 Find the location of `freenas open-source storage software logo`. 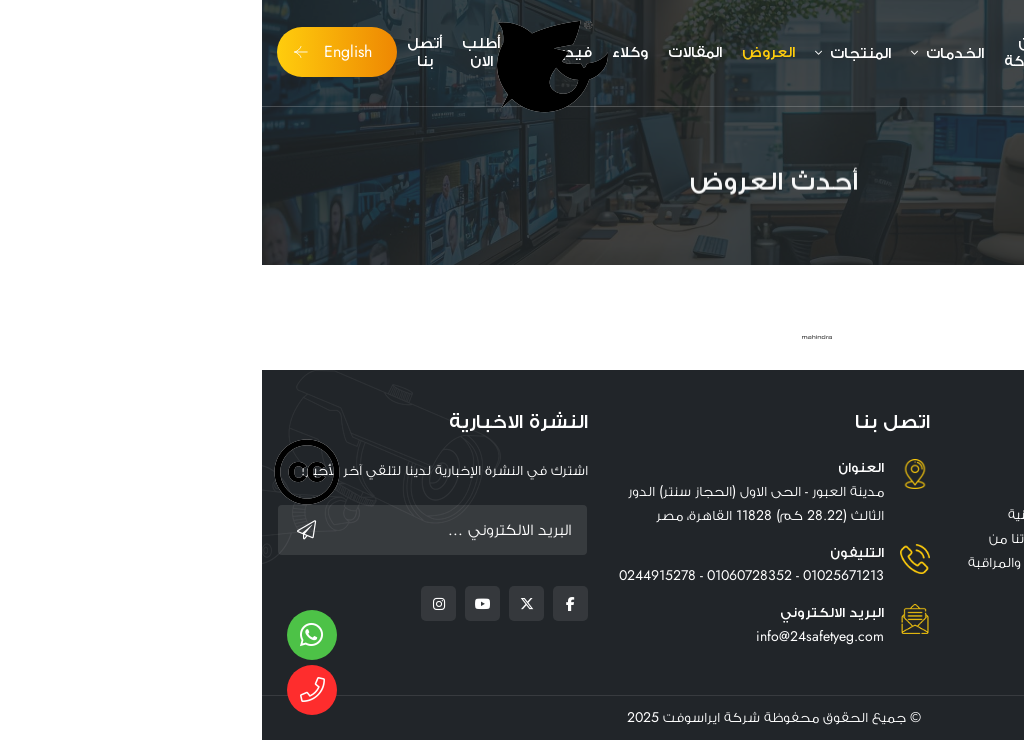

freenas open-source storage software logo is located at coordinates (552, 66).